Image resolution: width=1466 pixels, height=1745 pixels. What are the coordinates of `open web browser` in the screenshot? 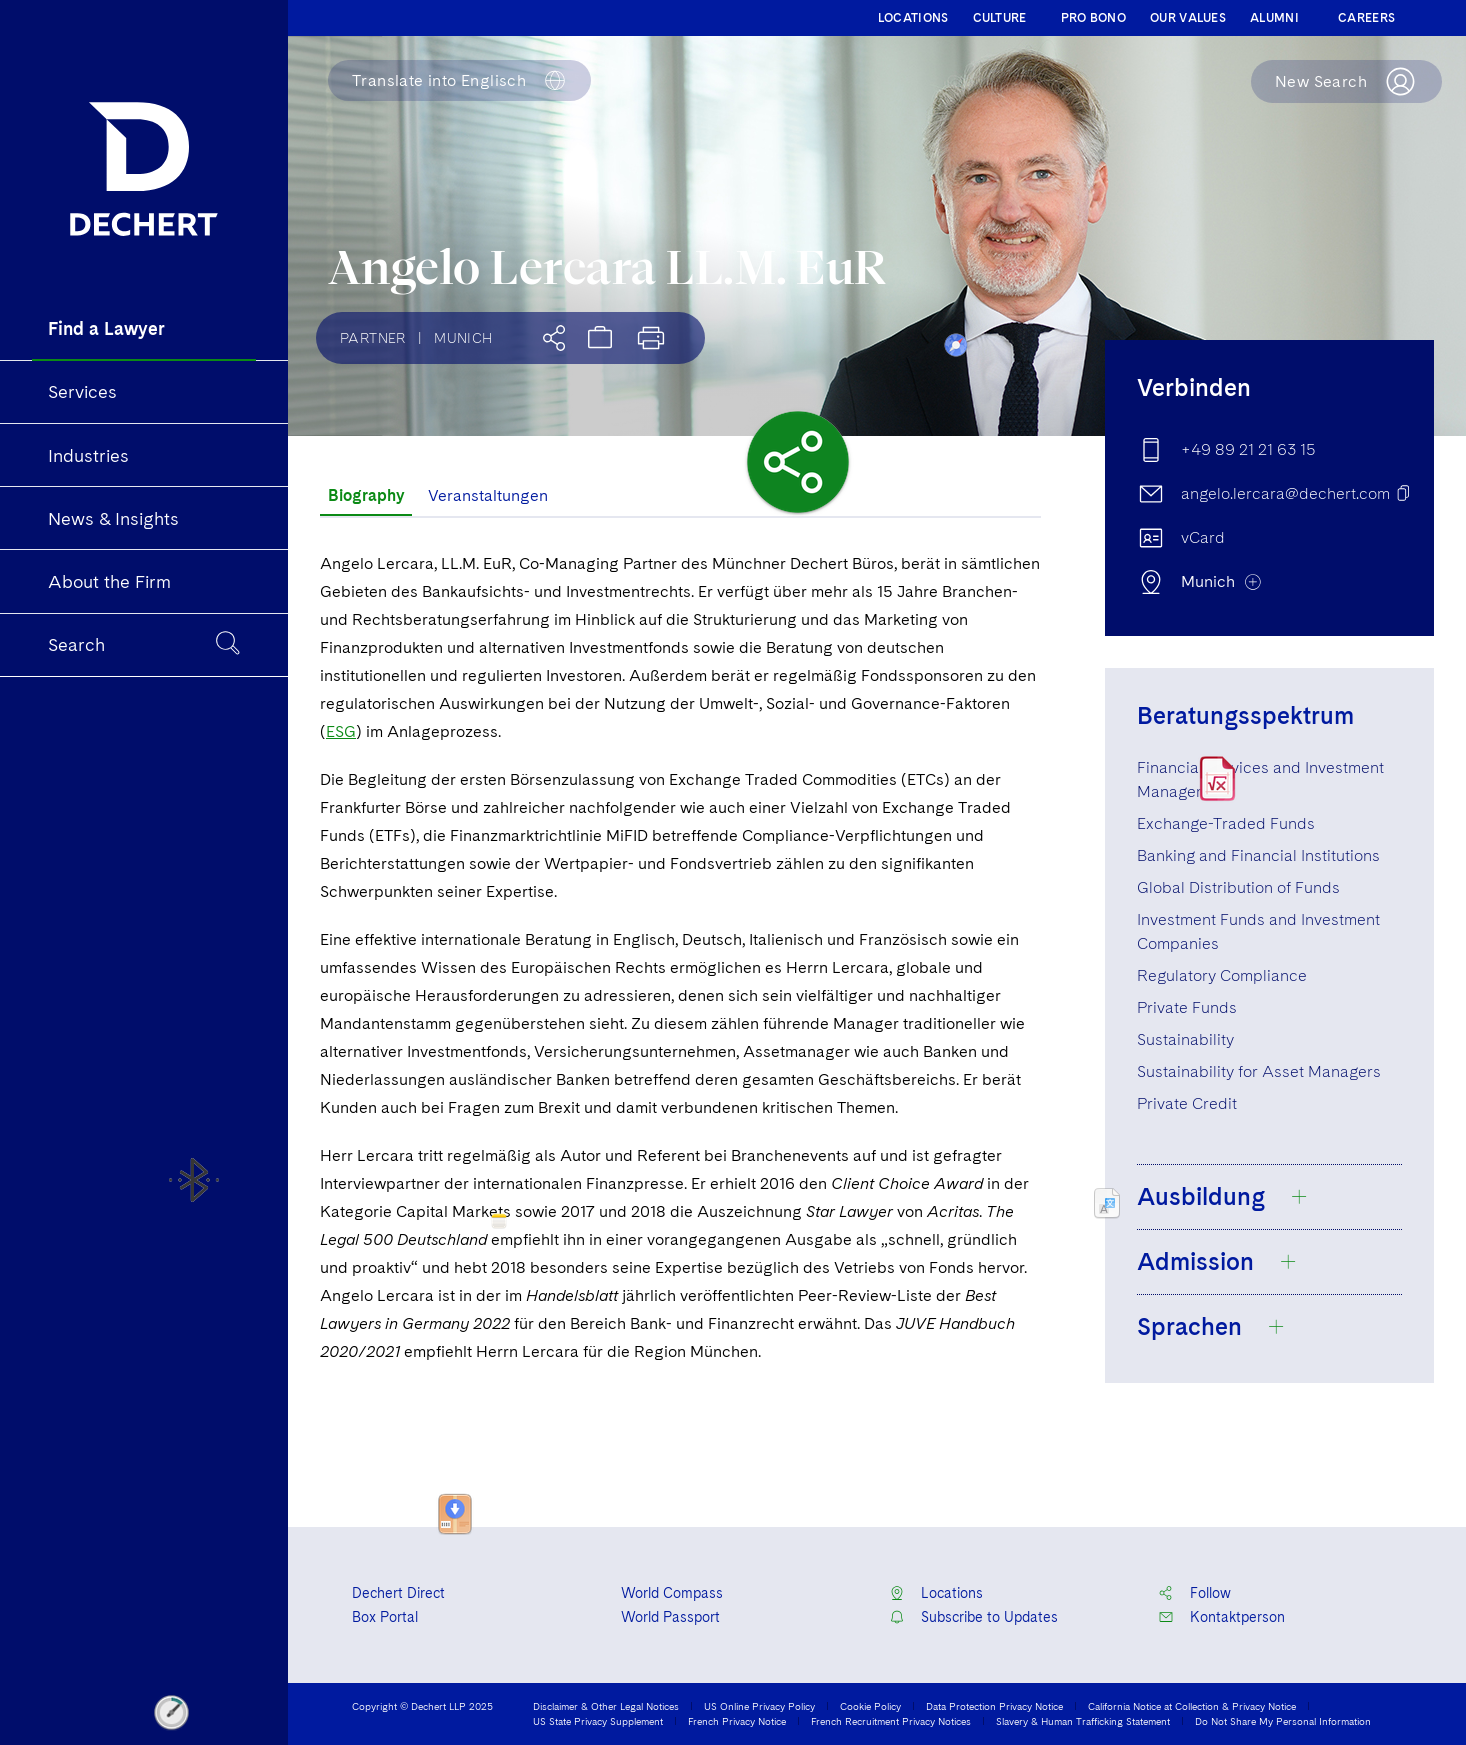 It's located at (956, 345).